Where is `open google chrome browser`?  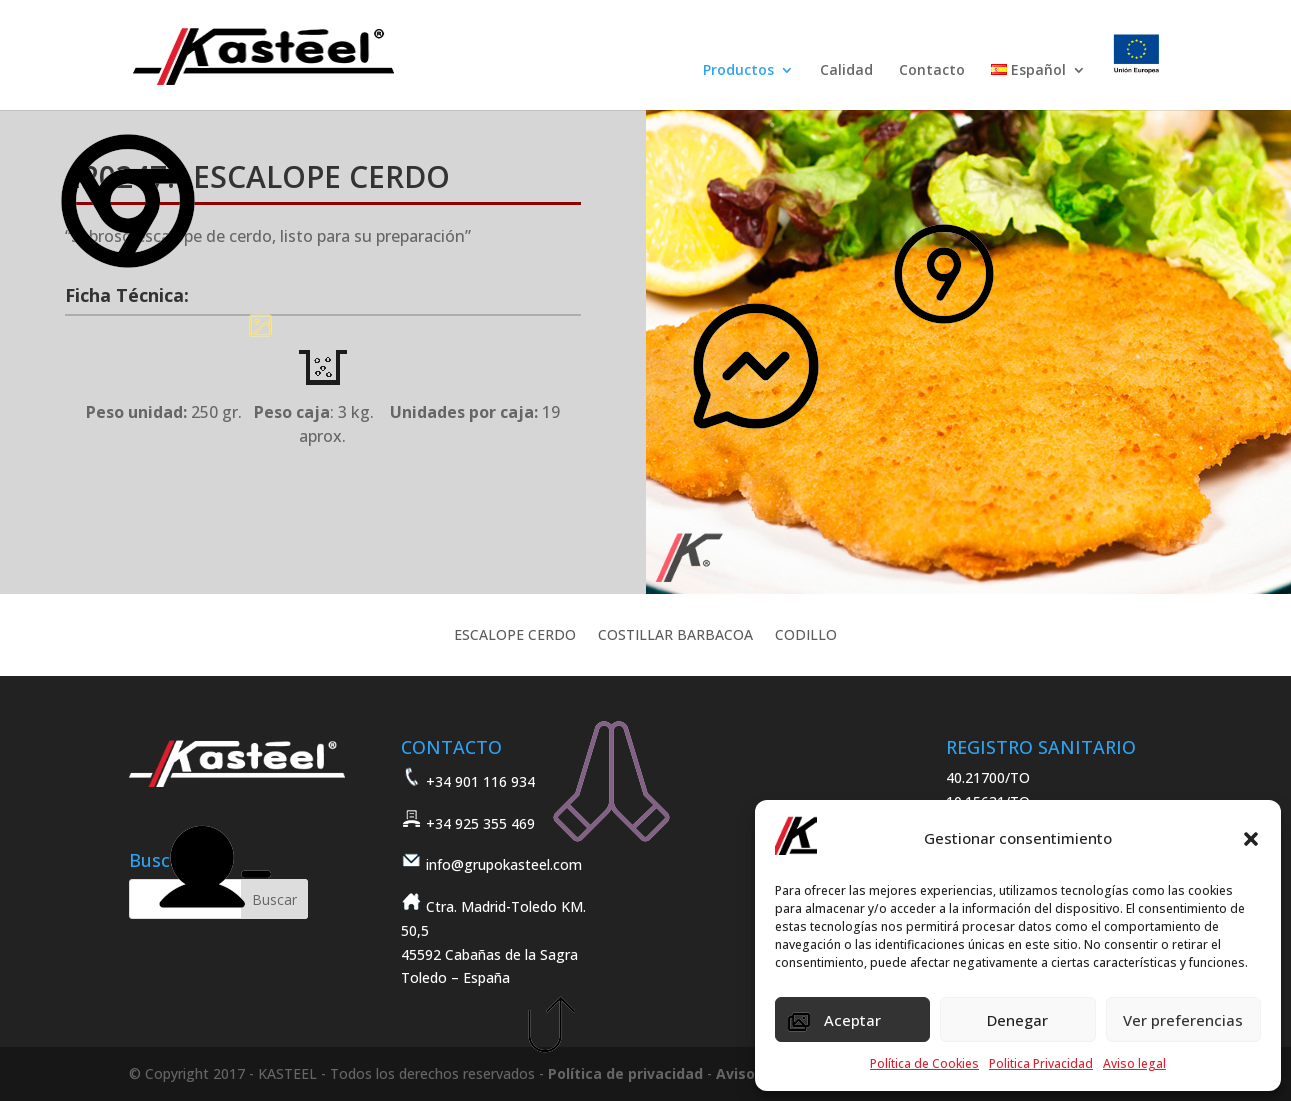
open google chrome browser is located at coordinates (128, 201).